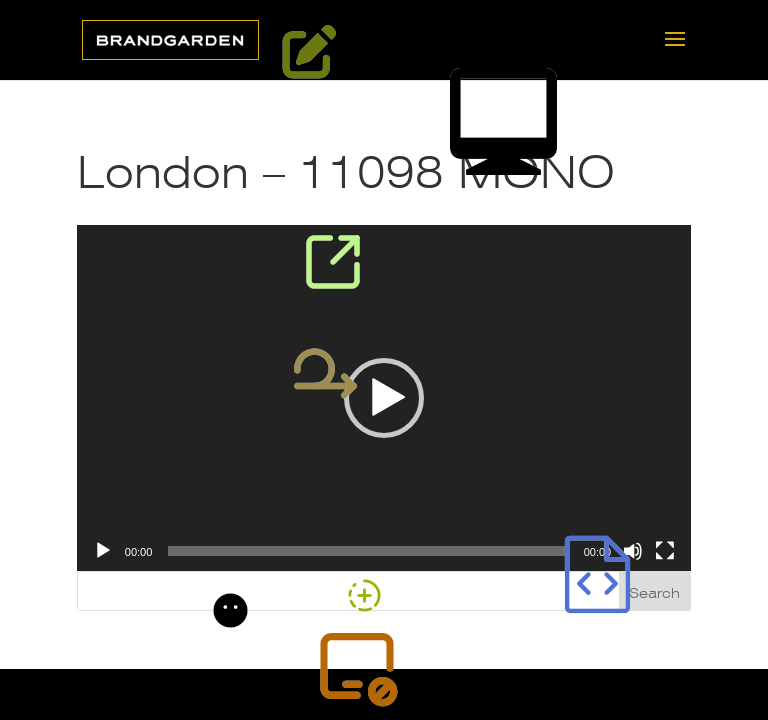 Image resolution: width=768 pixels, height=720 pixels. What do you see at coordinates (333, 262) in the screenshot?
I see `open link in a new window or tab` at bounding box center [333, 262].